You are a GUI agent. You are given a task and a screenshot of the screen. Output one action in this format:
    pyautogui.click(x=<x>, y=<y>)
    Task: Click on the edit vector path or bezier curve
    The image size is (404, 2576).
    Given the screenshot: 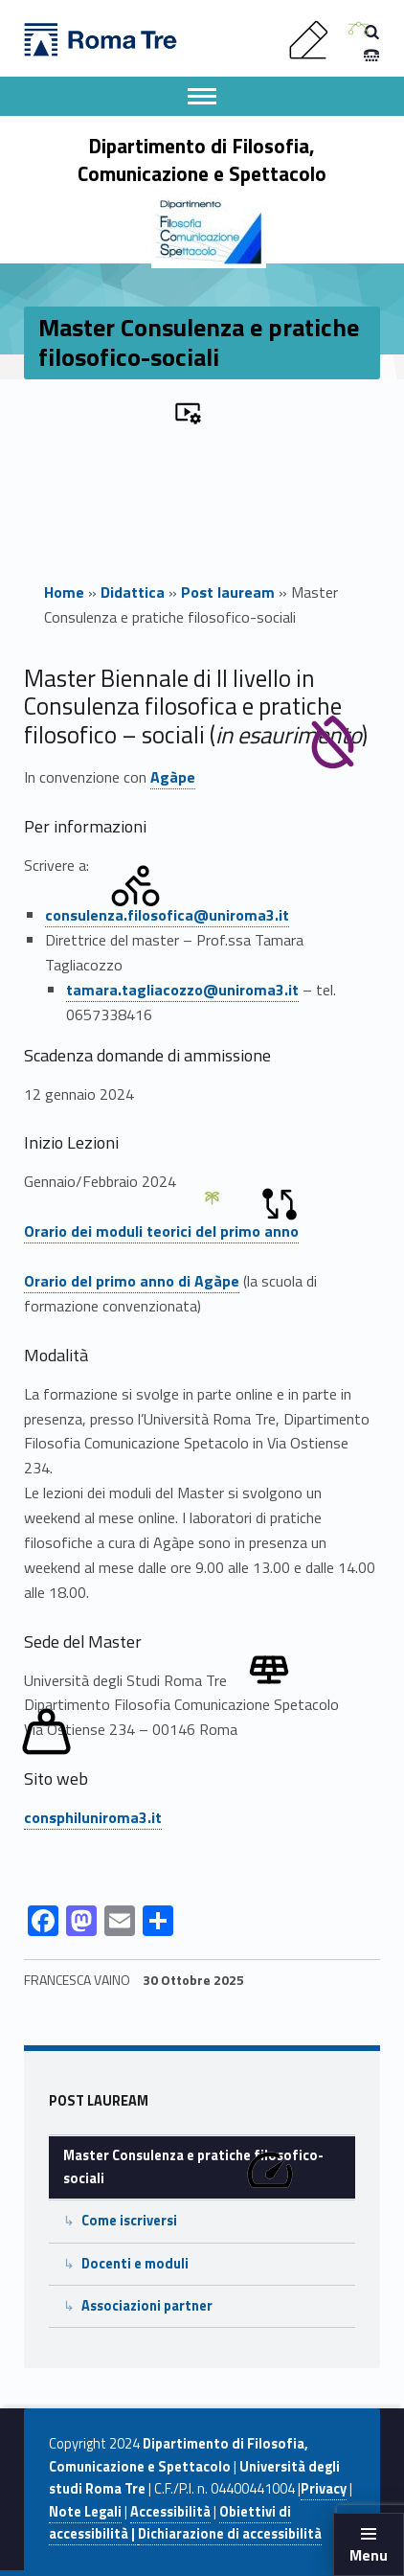 What is the action you would take?
    pyautogui.click(x=358, y=28)
    